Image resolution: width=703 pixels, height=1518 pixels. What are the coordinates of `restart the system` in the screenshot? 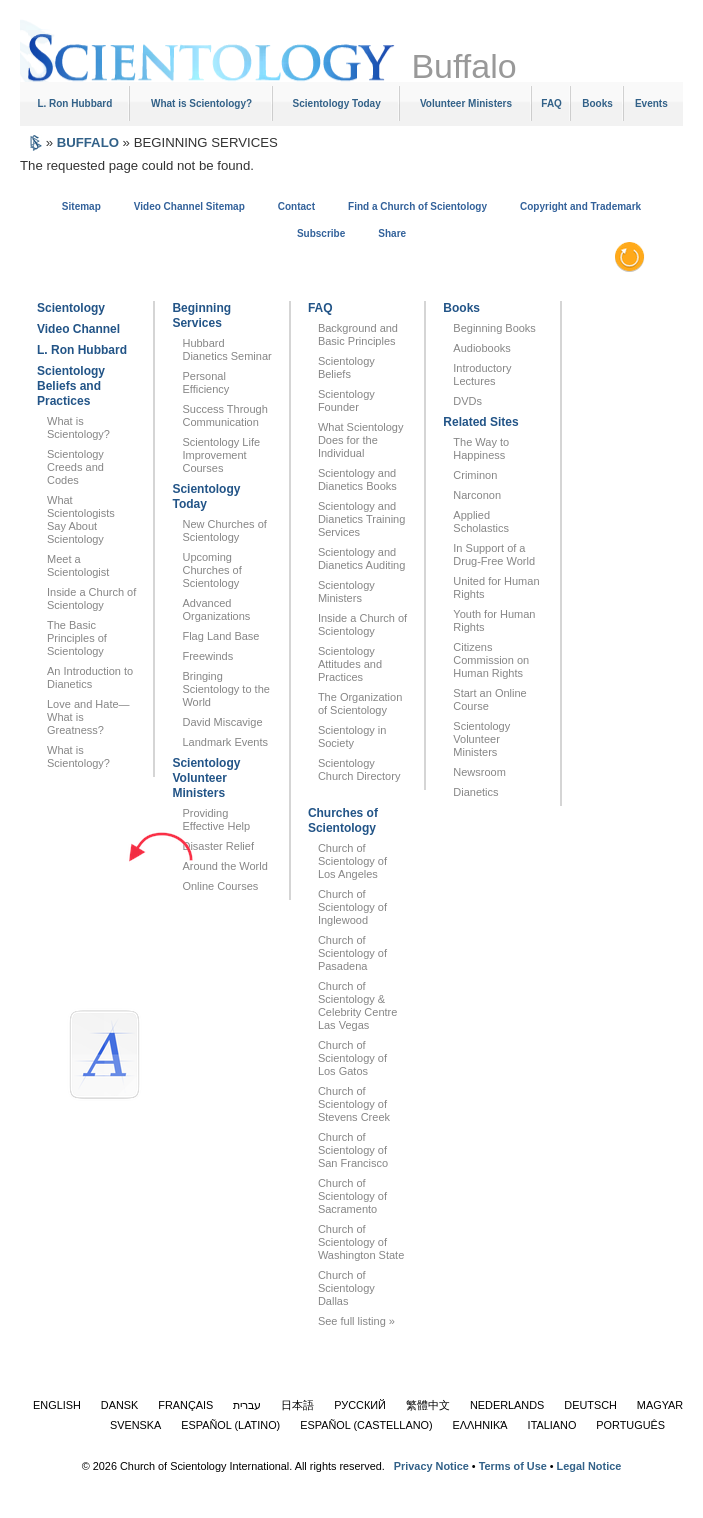 It's located at (630, 257).